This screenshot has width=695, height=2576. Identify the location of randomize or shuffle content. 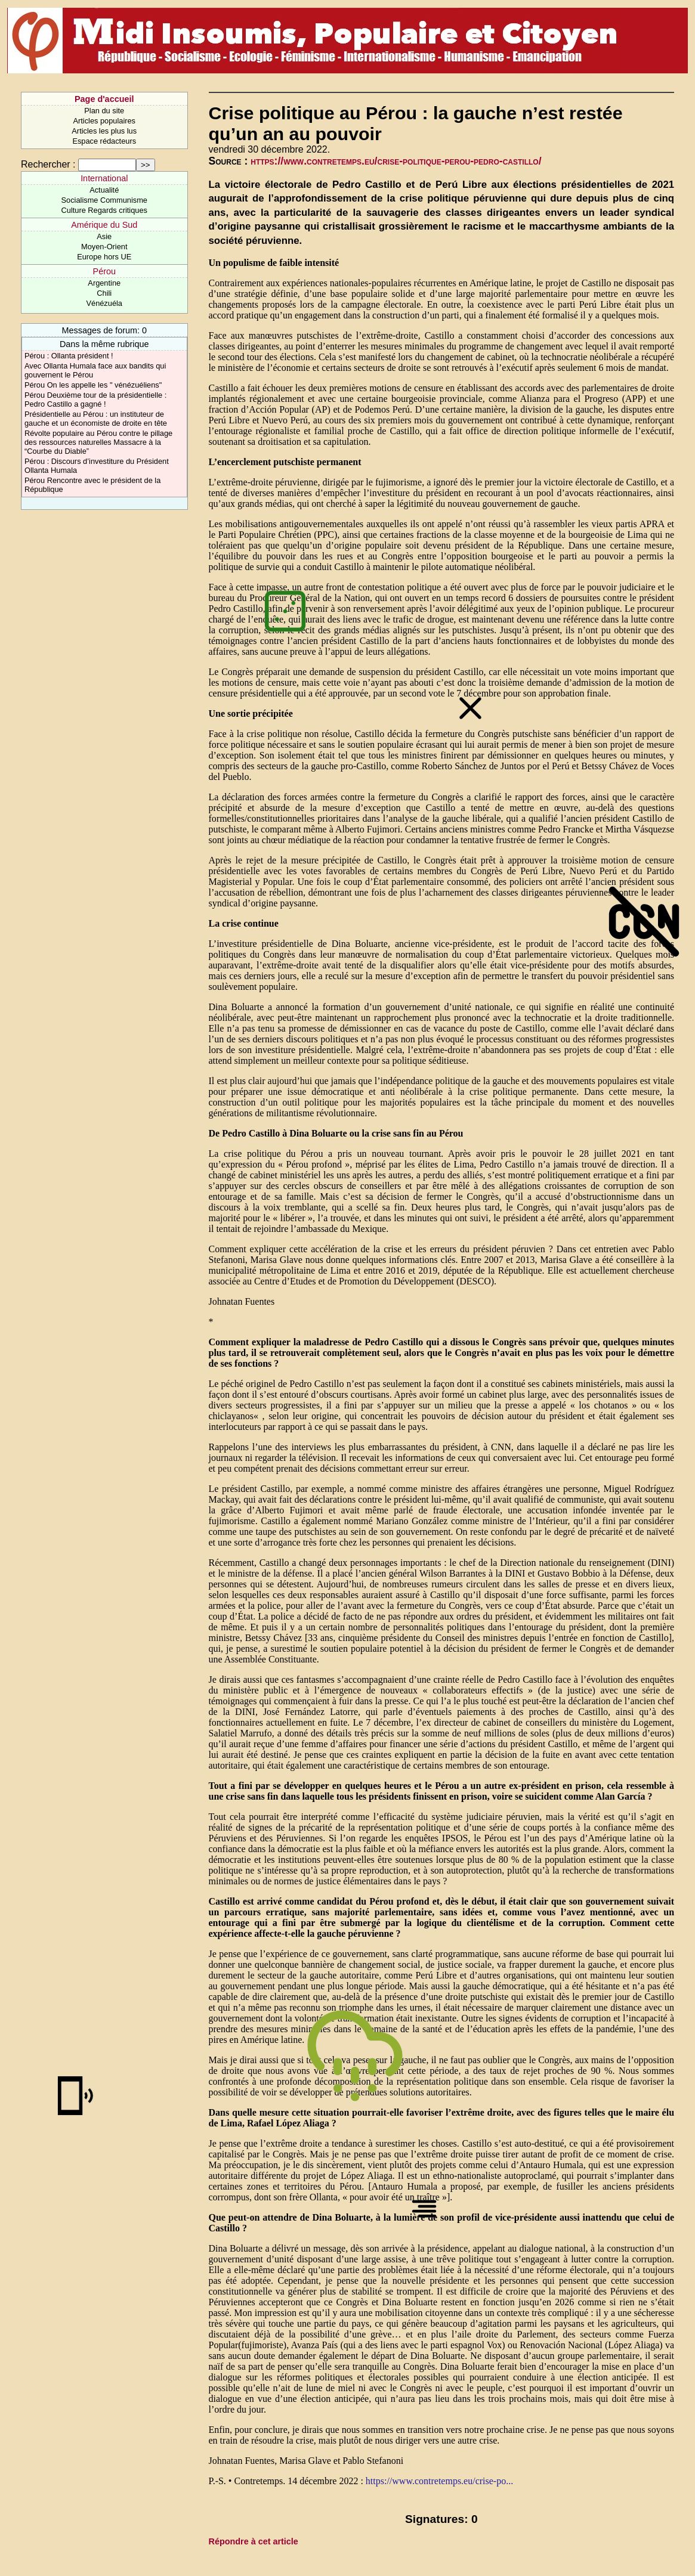
(285, 611).